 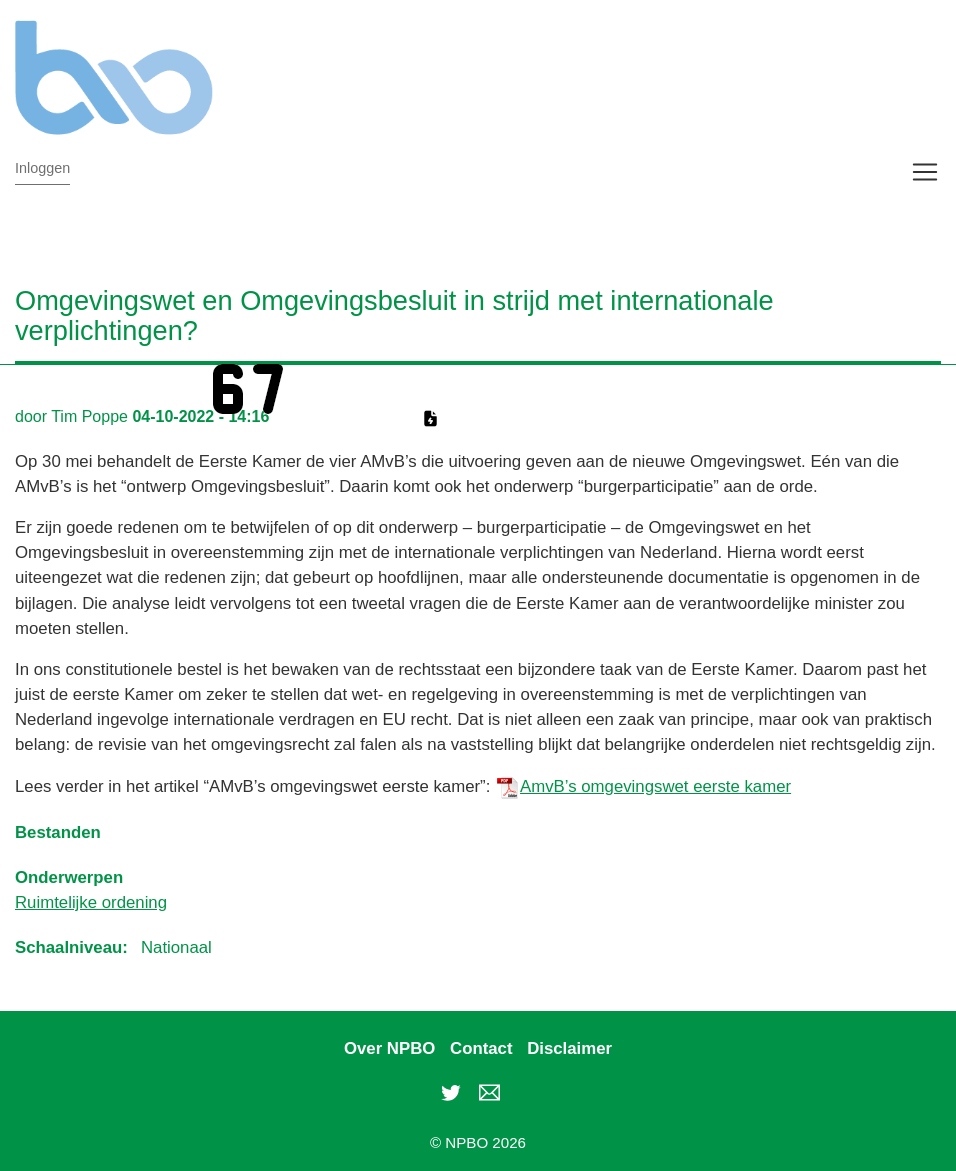 What do you see at coordinates (430, 418) in the screenshot?
I see `open power or energy-related document` at bounding box center [430, 418].